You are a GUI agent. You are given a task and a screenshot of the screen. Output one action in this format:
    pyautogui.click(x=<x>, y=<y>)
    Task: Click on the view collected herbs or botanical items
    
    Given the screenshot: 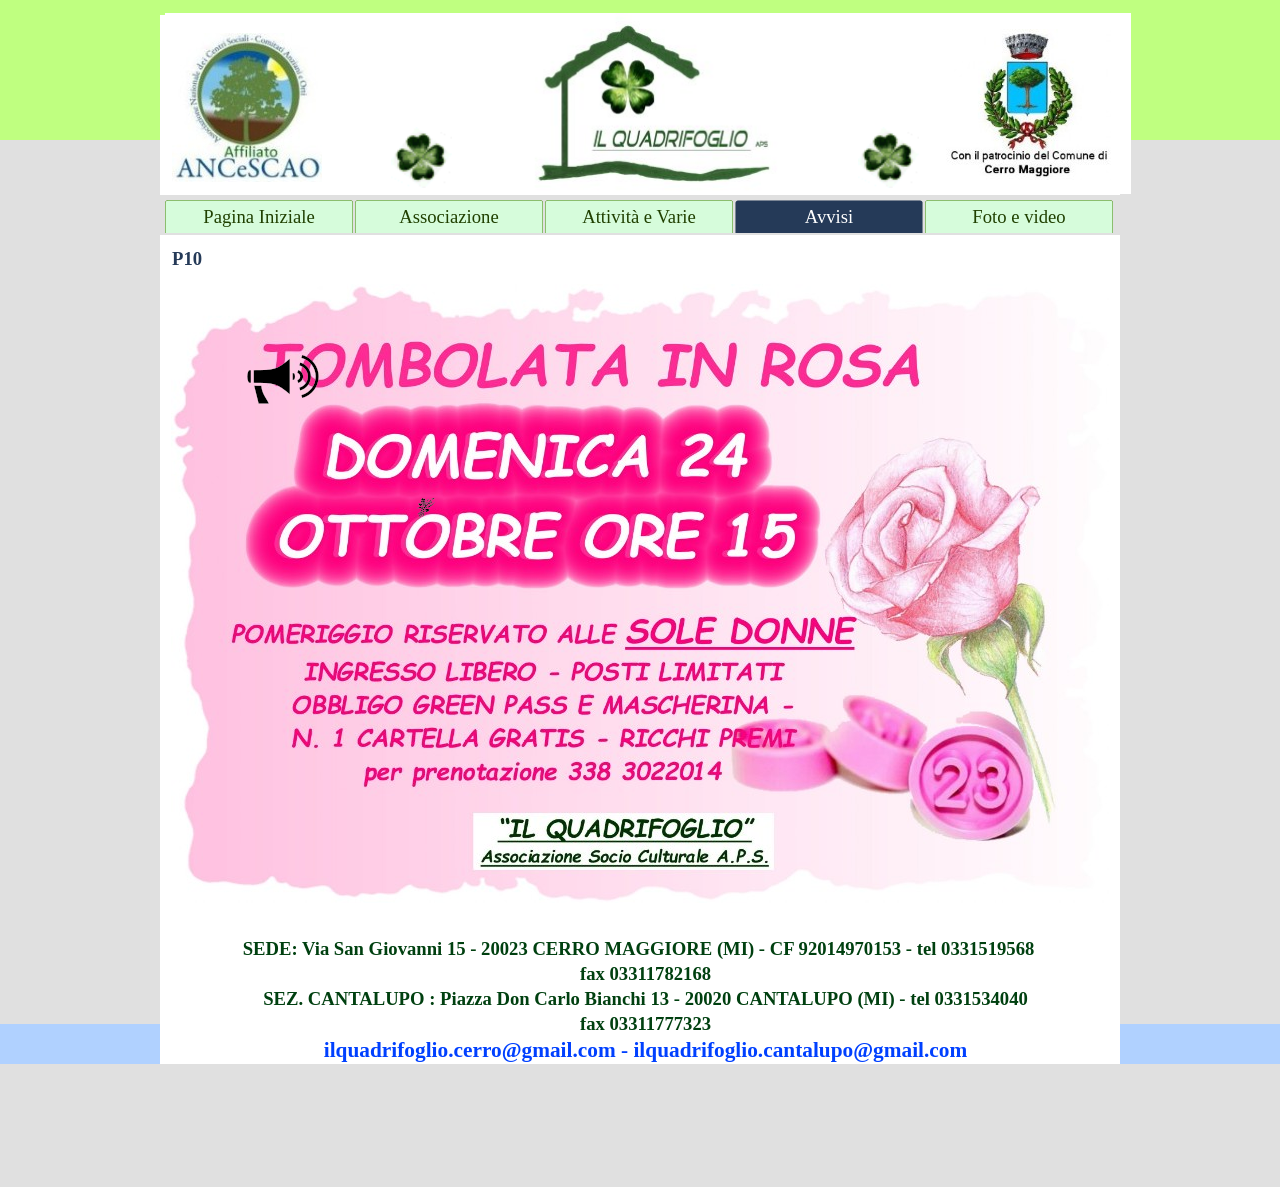 What is the action you would take?
    pyautogui.click(x=425, y=507)
    